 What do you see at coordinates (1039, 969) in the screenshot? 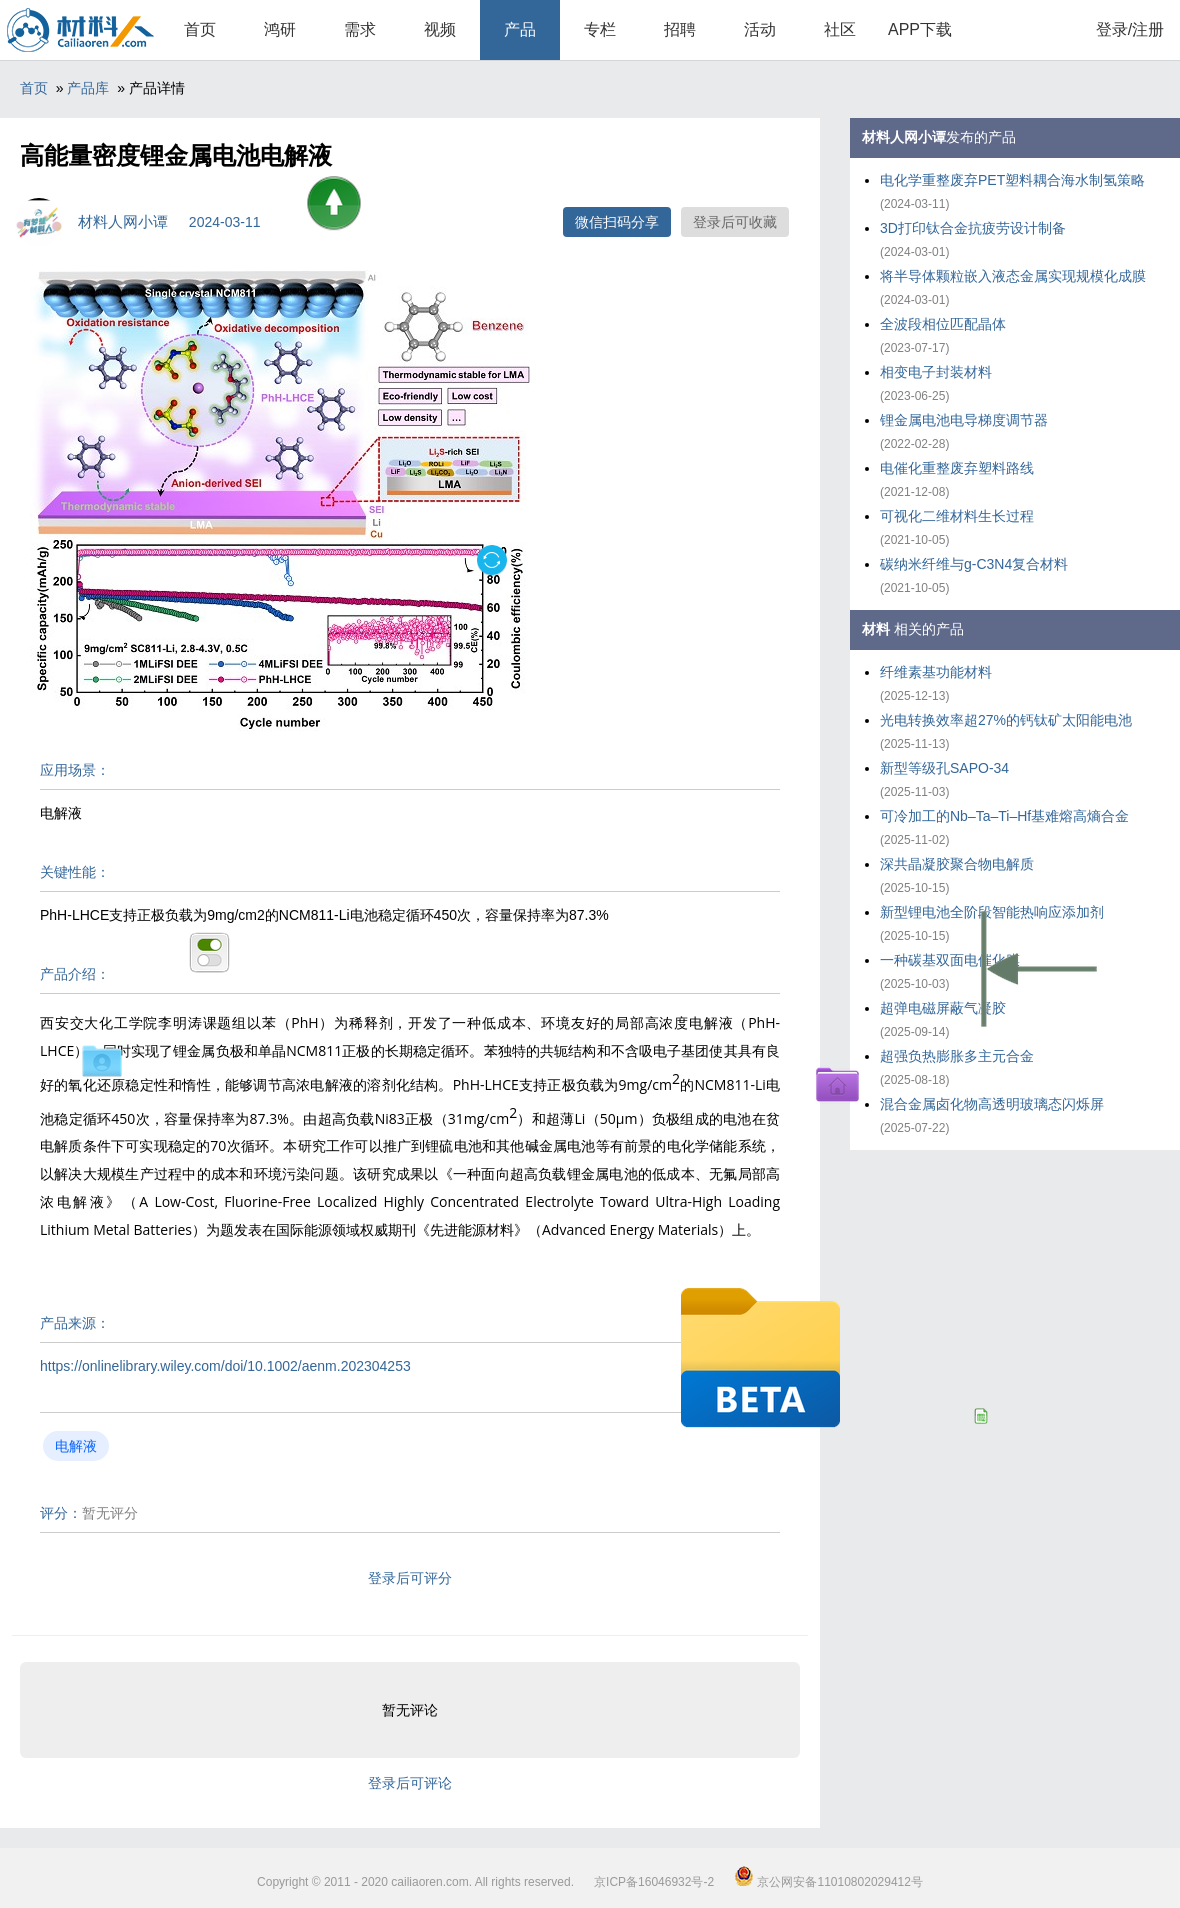
I see `go to the first item in a list or sequence` at bounding box center [1039, 969].